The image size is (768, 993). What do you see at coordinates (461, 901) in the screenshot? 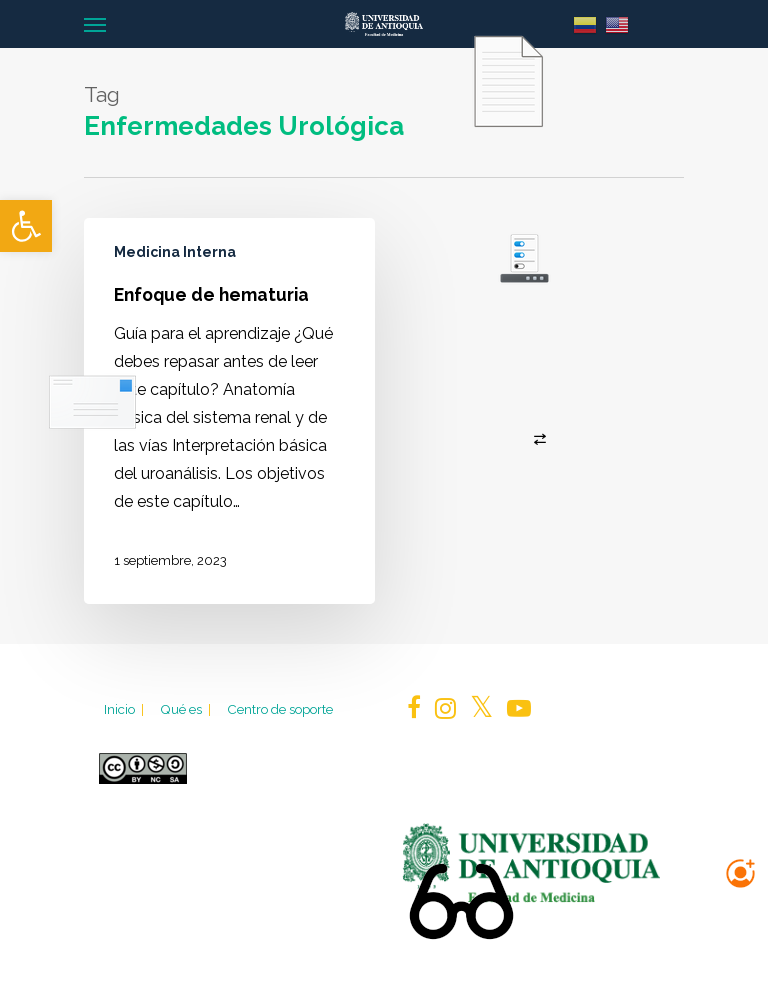
I see `enable reading mode` at bounding box center [461, 901].